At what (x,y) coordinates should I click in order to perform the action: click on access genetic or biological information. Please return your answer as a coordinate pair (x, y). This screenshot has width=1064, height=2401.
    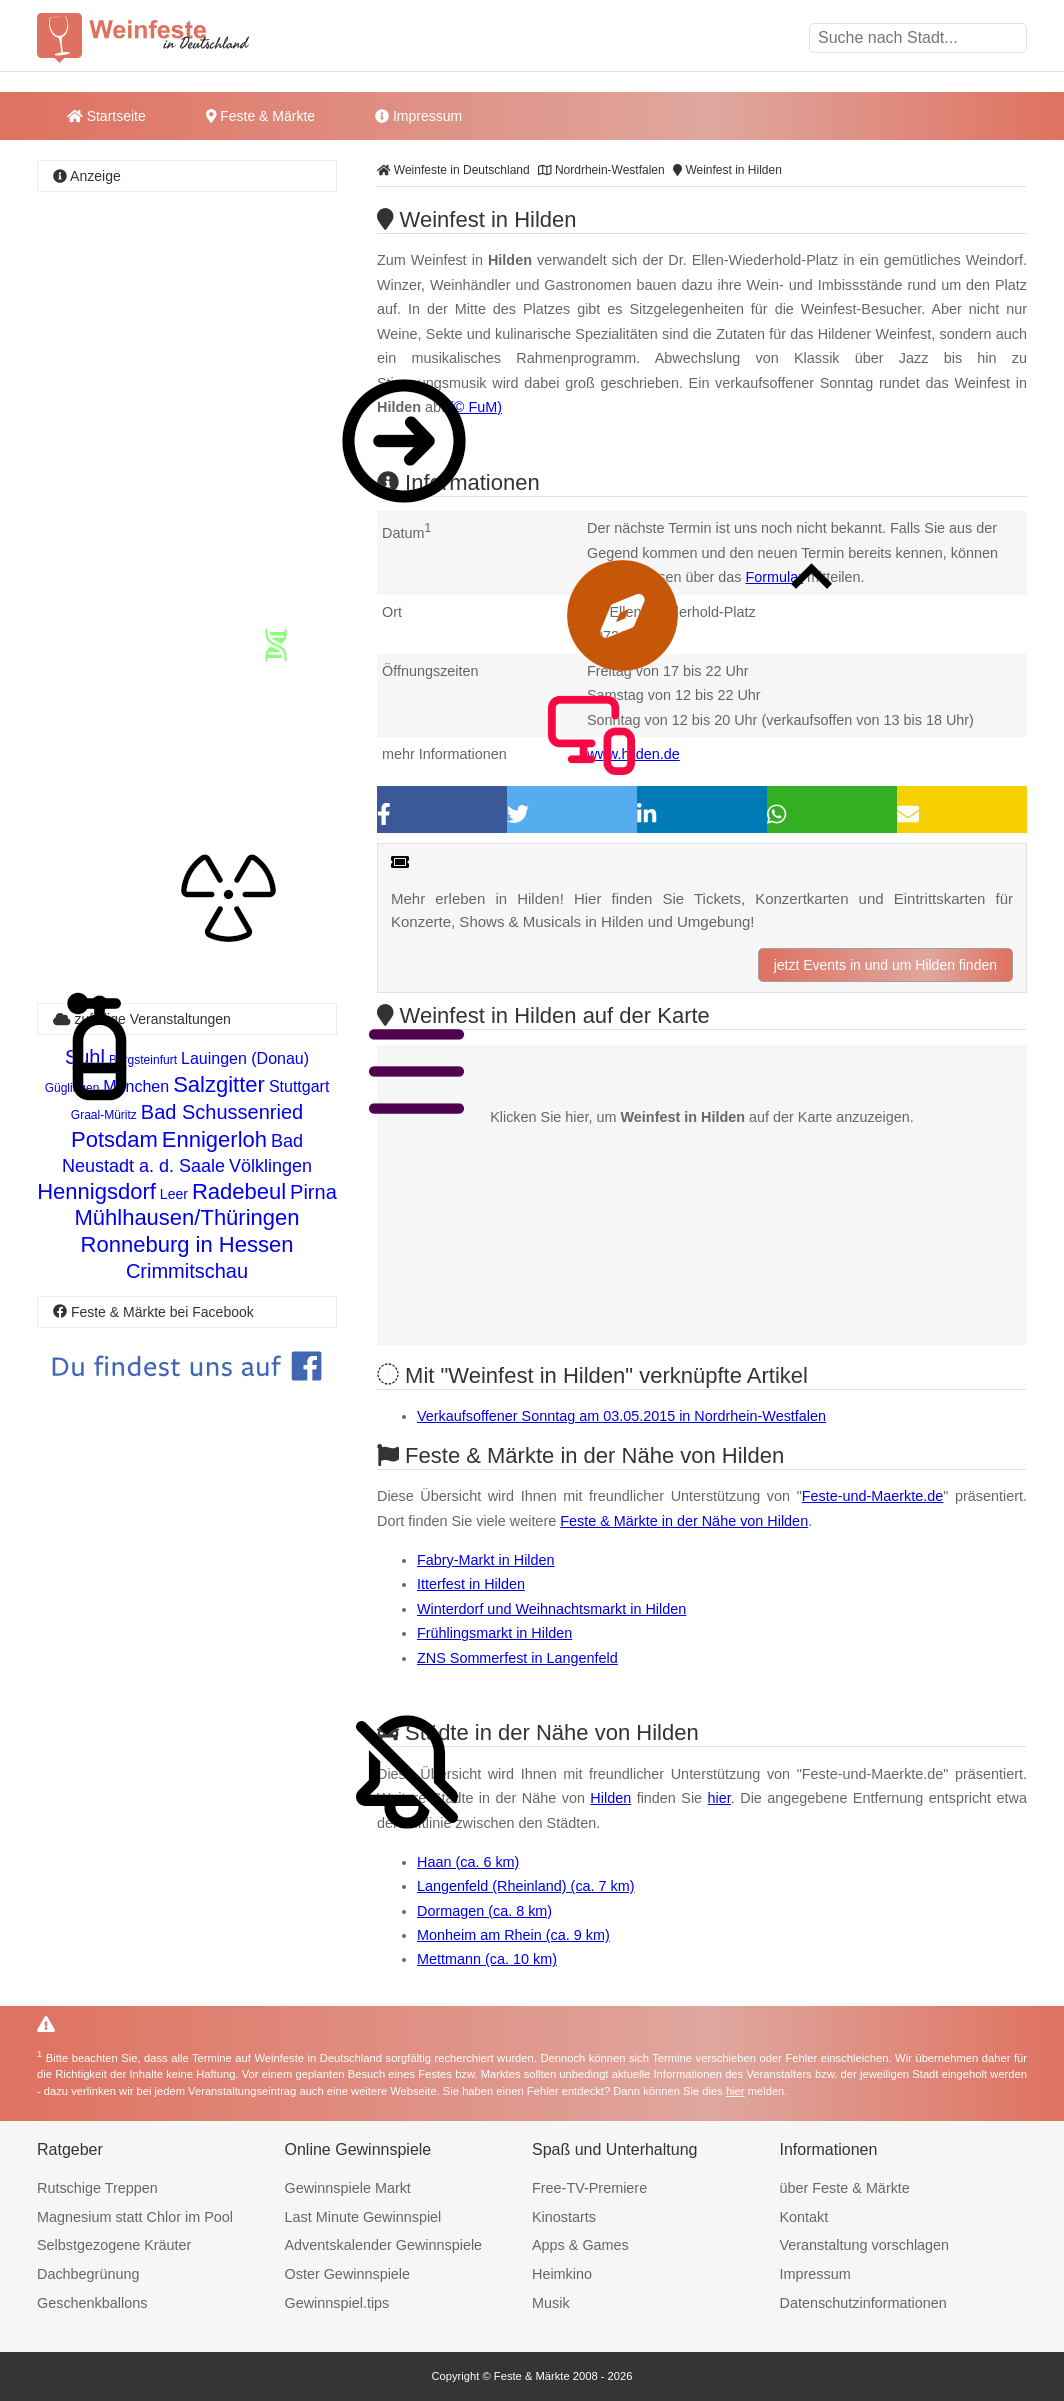
    Looking at the image, I should click on (276, 645).